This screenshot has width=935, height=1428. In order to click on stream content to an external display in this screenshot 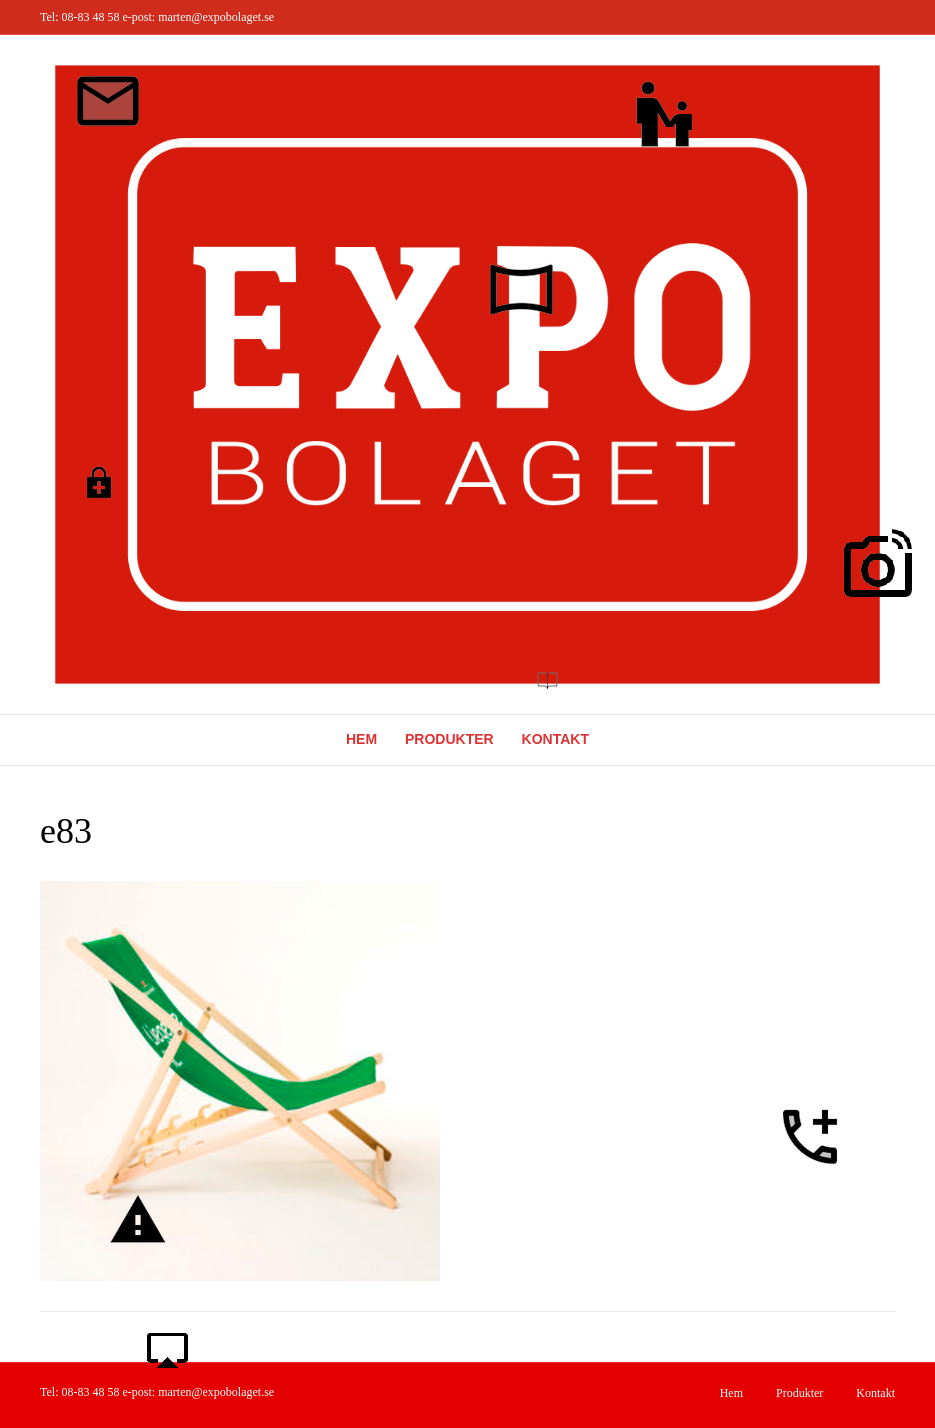, I will do `click(167, 1349)`.